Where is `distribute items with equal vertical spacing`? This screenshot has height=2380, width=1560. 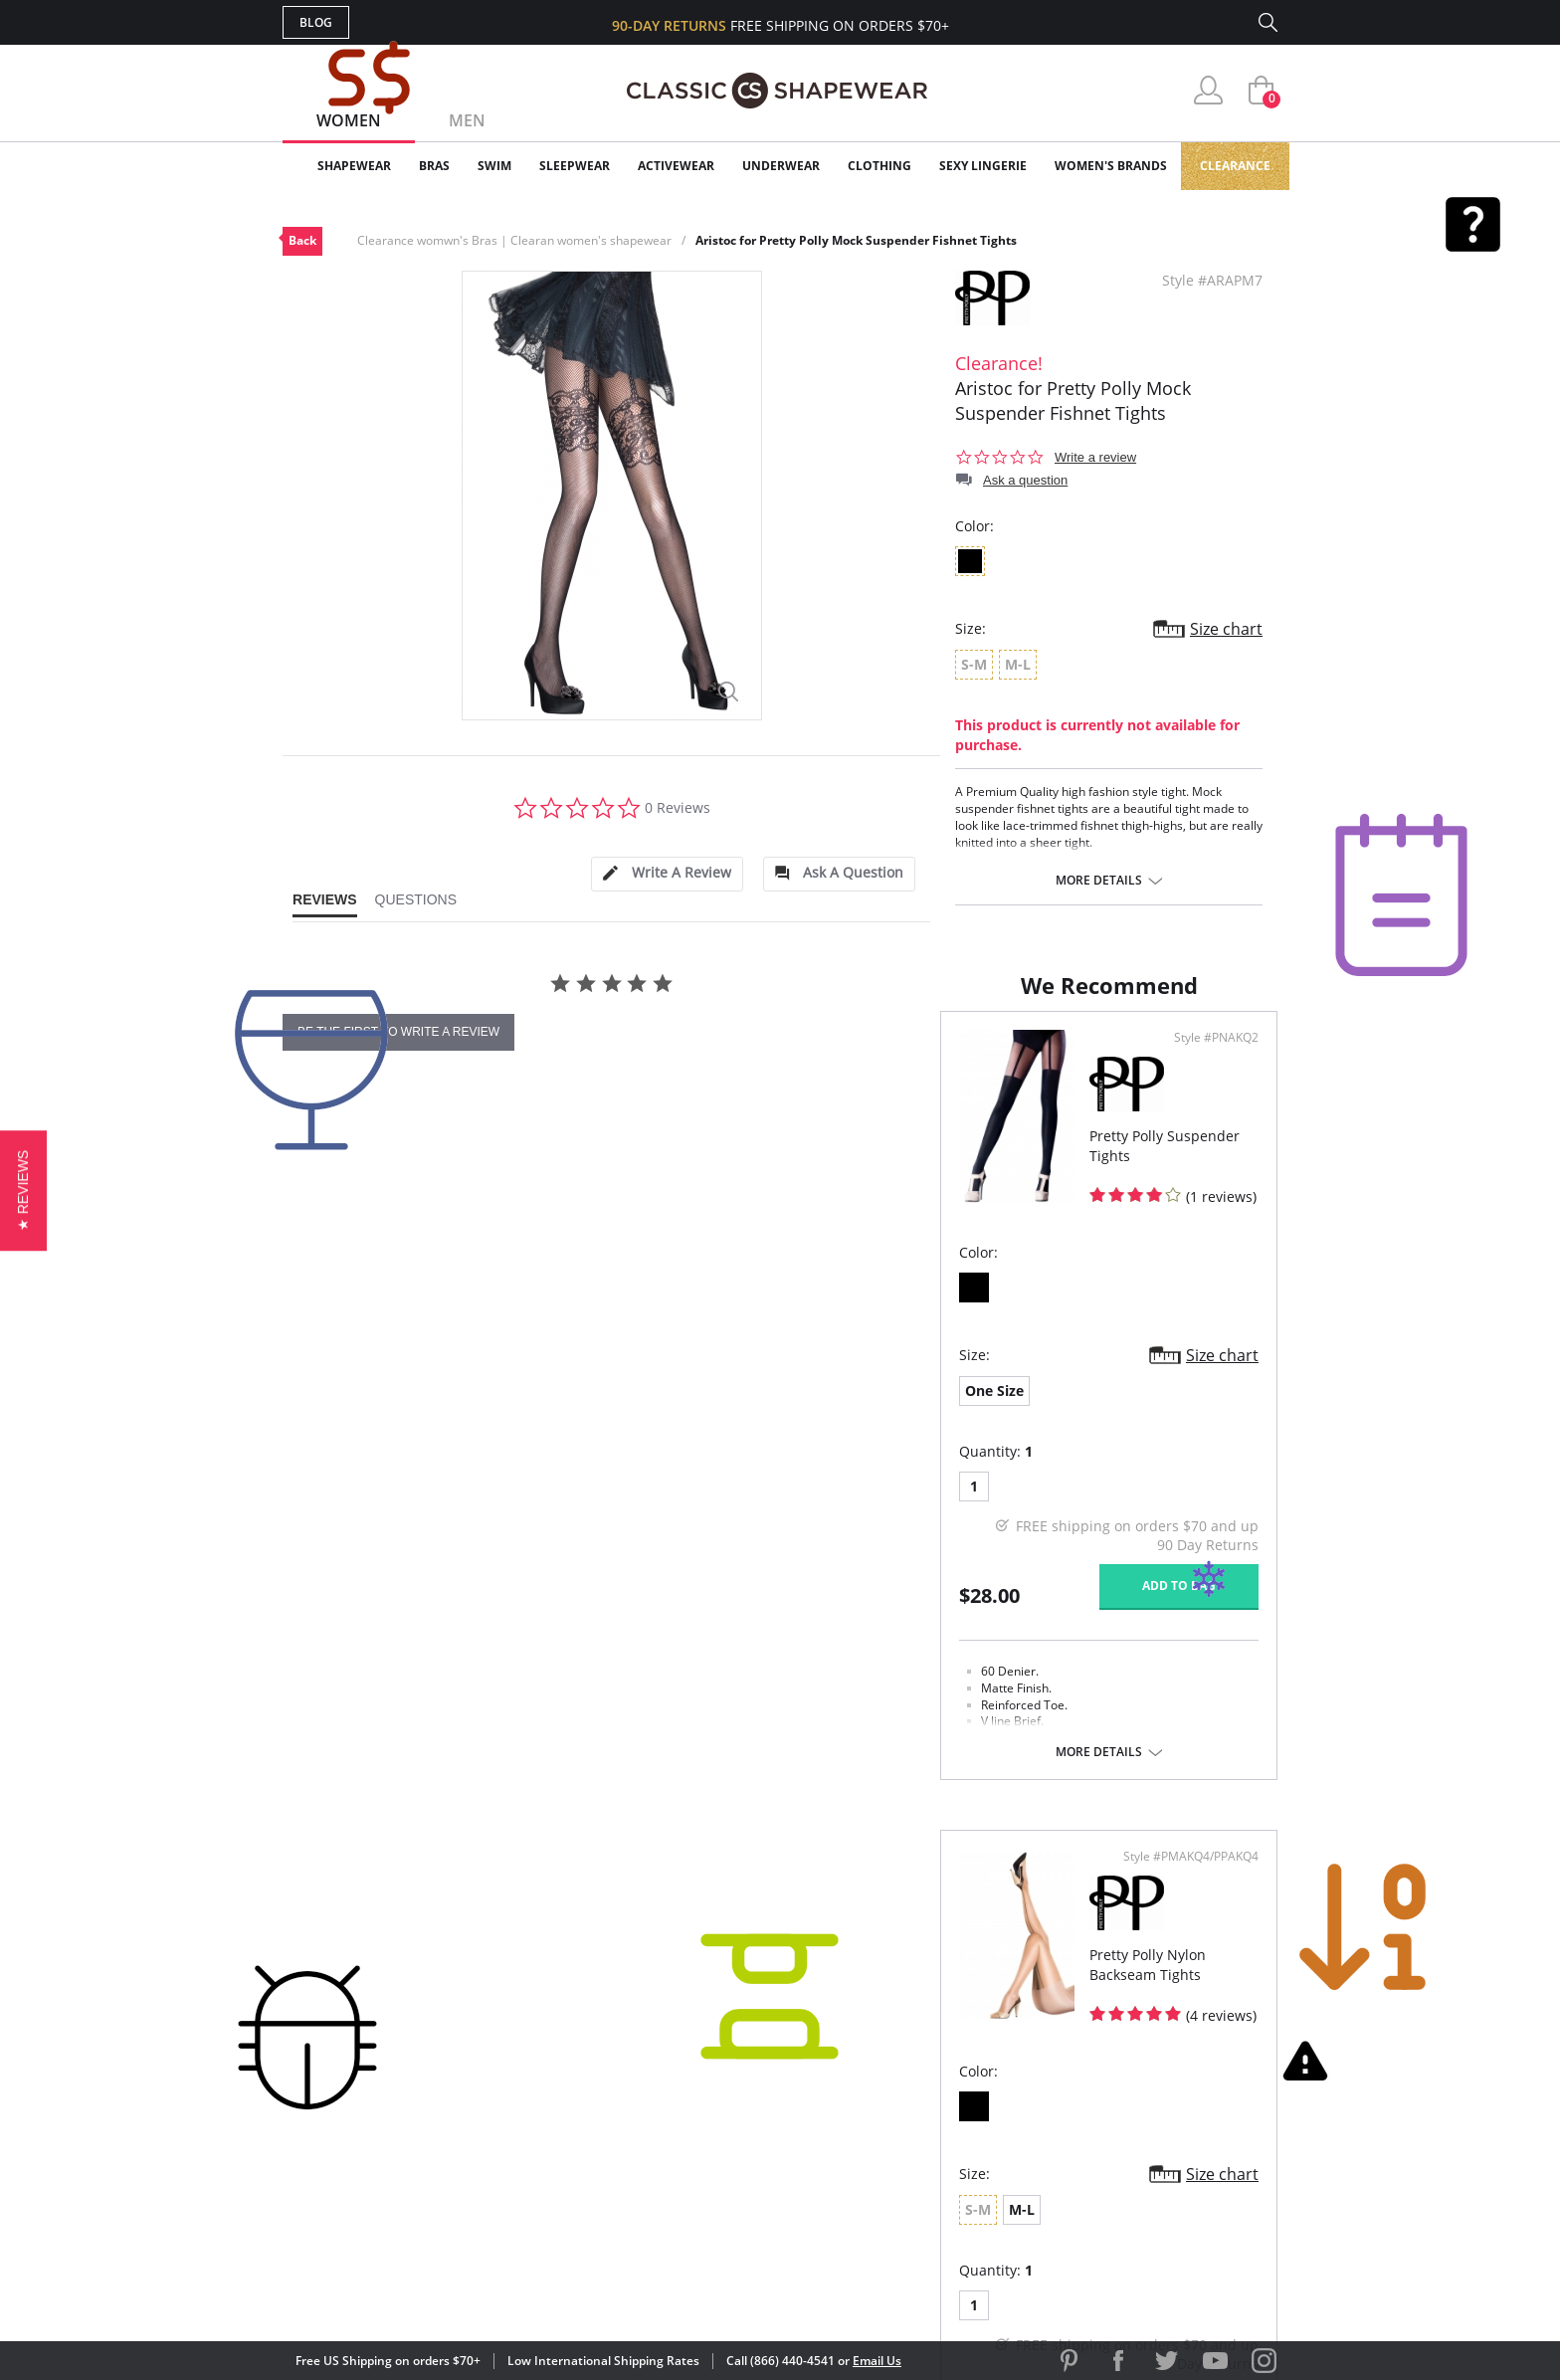
distribute items with equal vertical spacing is located at coordinates (769, 1996).